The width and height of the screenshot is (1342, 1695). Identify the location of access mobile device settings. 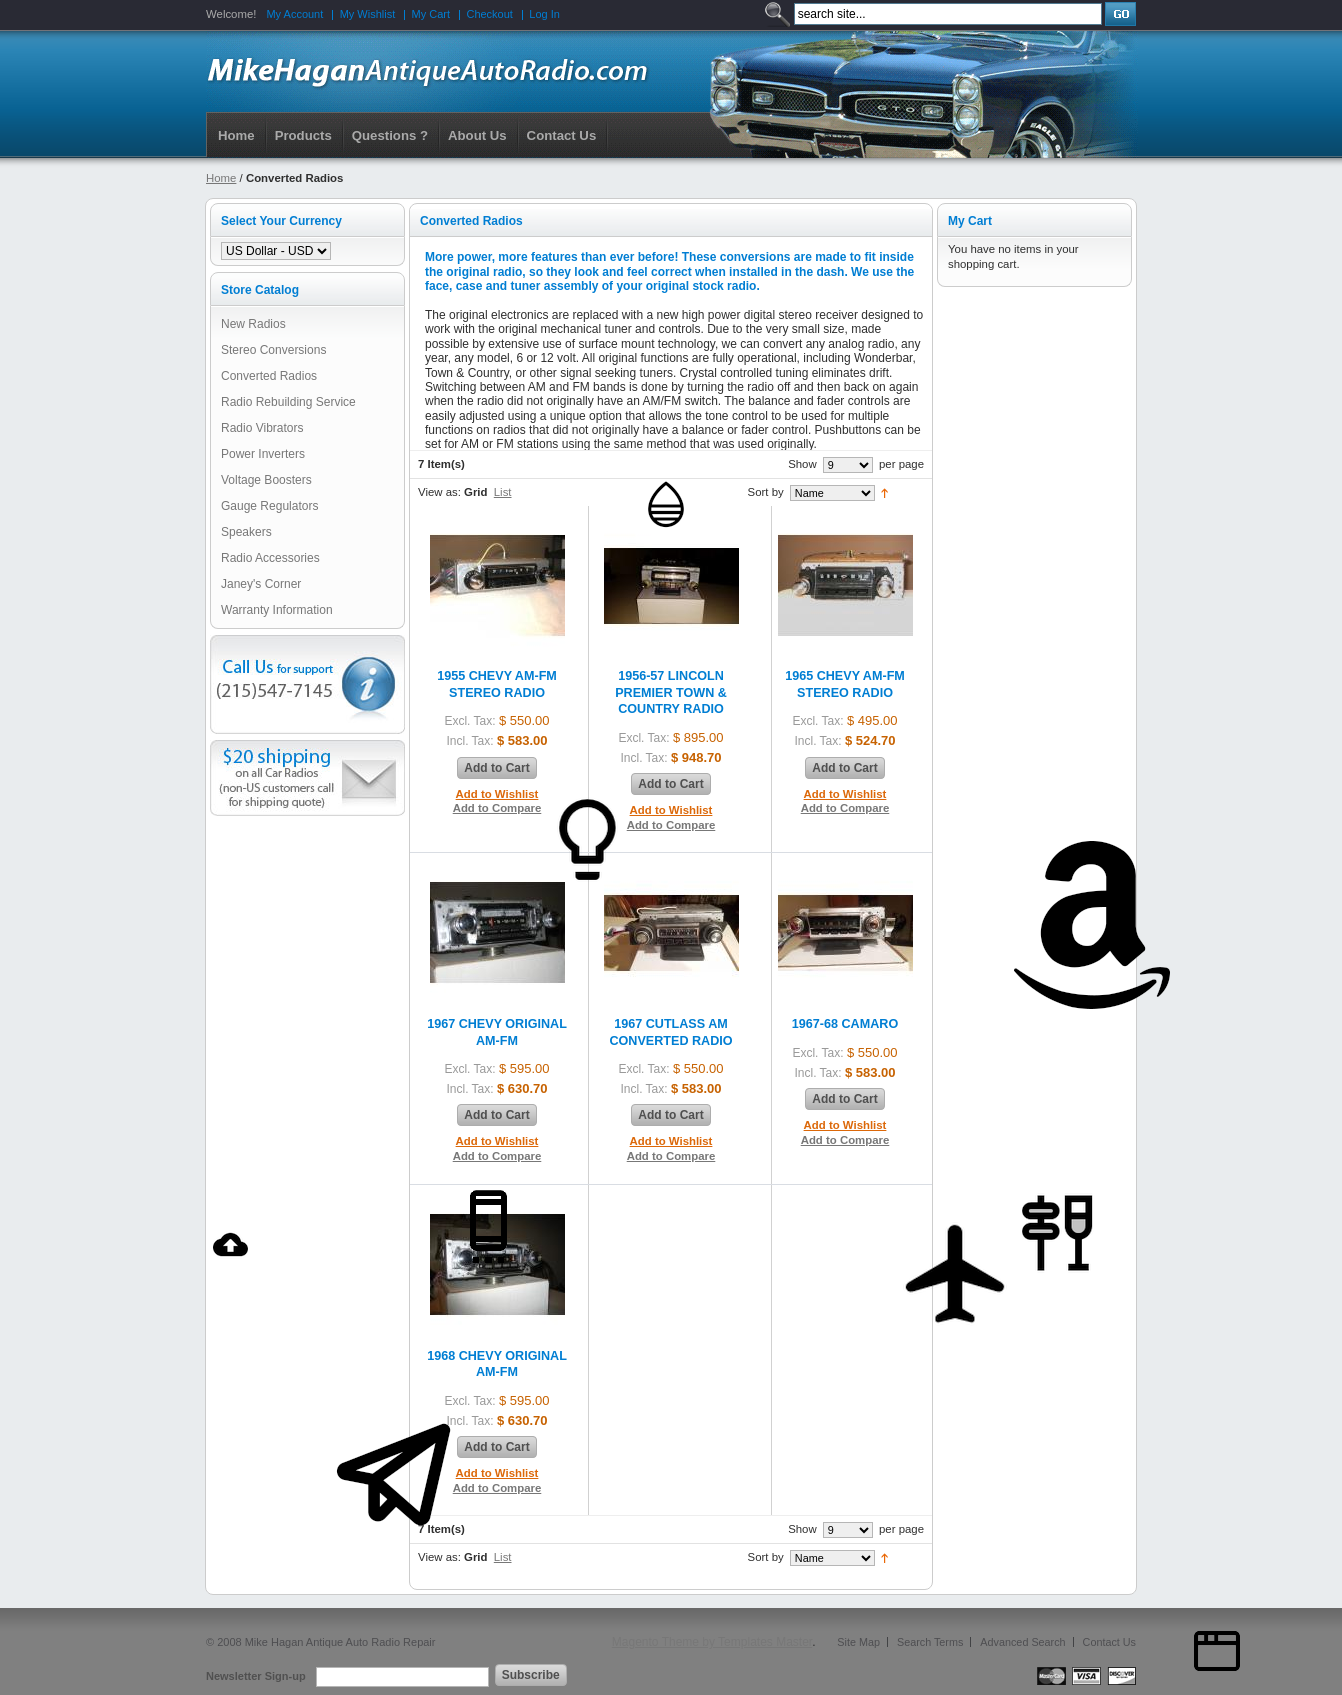
(488, 1226).